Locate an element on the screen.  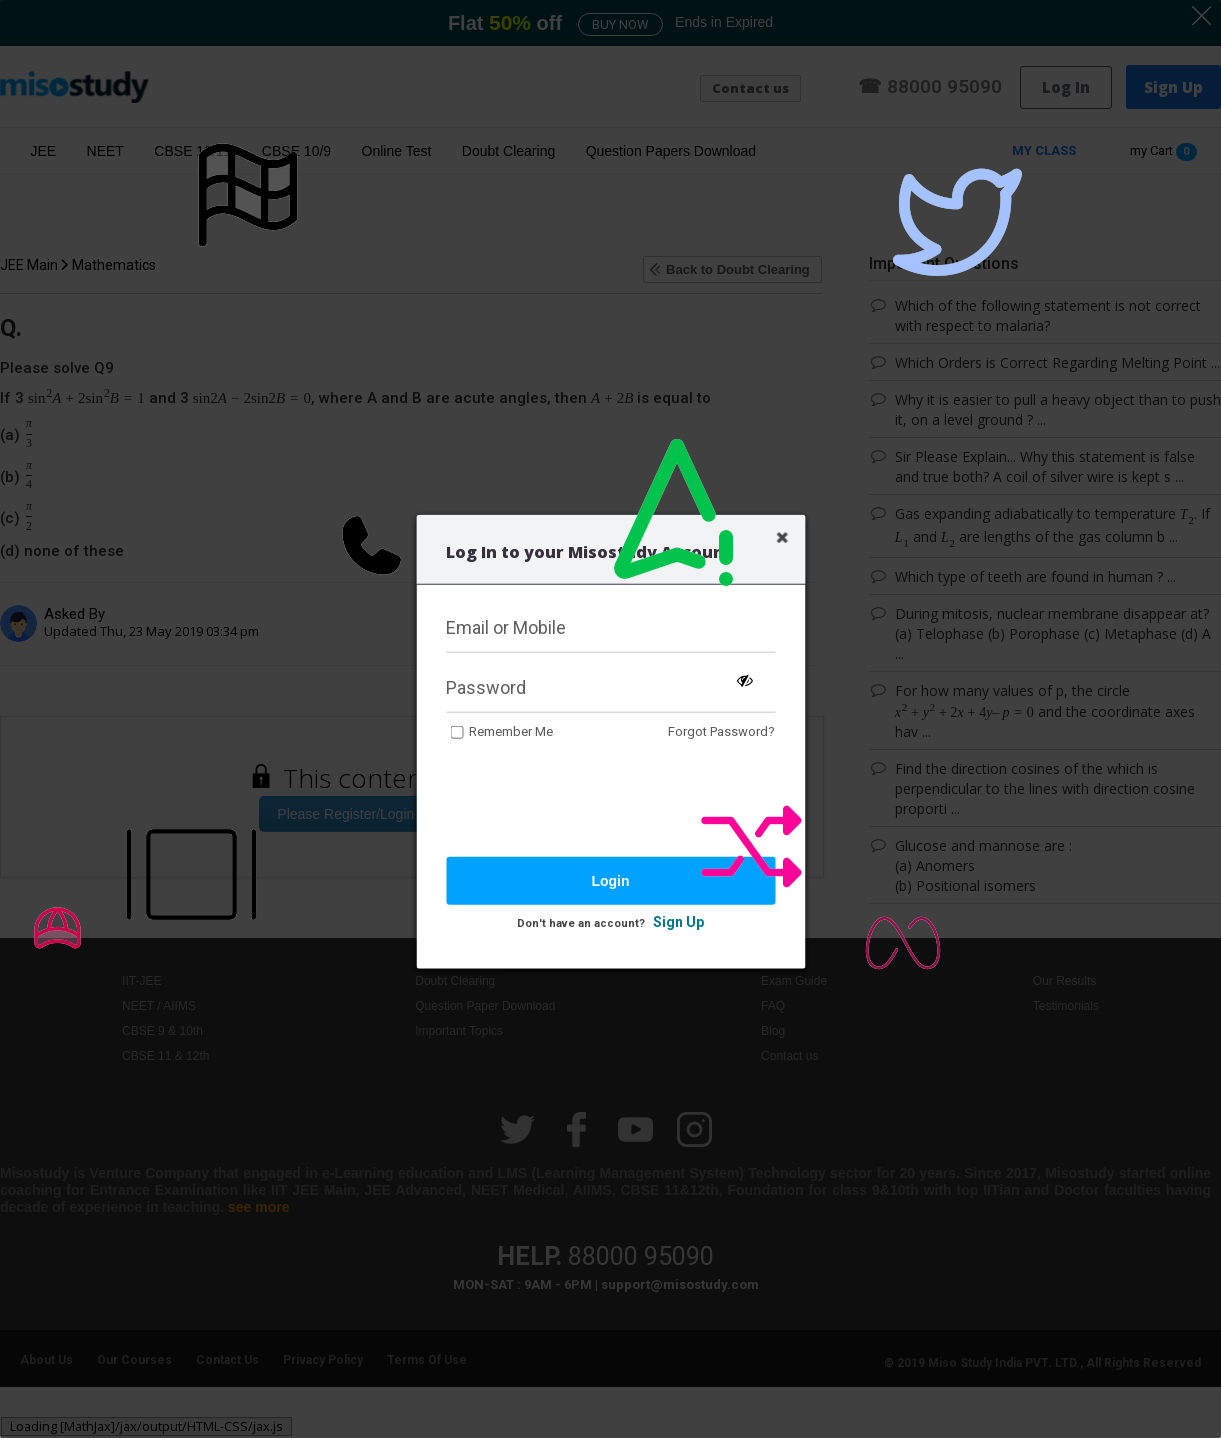
start a slideshow presentation is located at coordinates (191, 874).